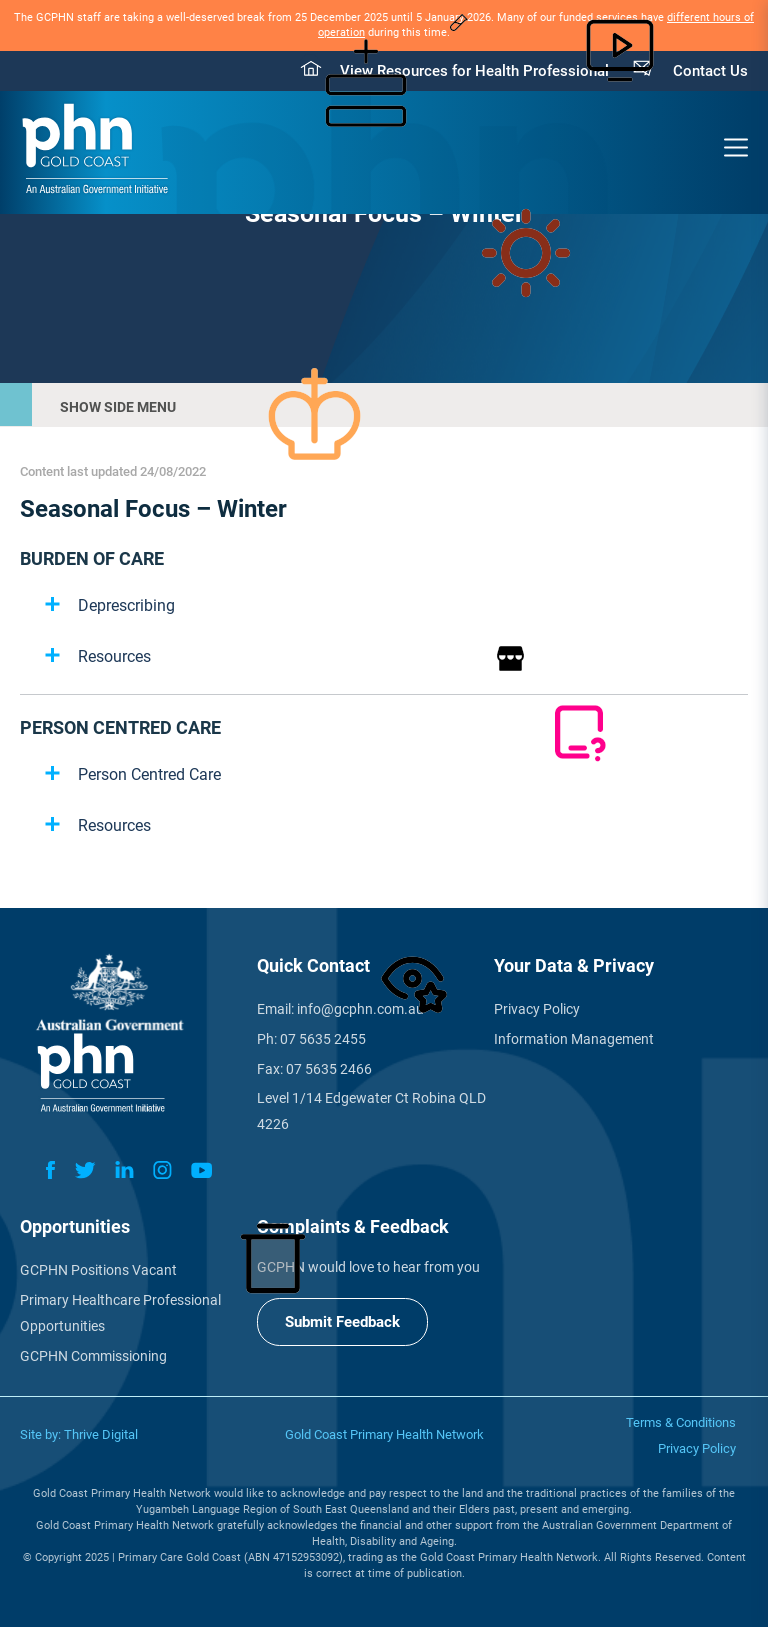 Image resolution: width=768 pixels, height=1627 pixels. I want to click on toggle light mode or theme, so click(526, 253).